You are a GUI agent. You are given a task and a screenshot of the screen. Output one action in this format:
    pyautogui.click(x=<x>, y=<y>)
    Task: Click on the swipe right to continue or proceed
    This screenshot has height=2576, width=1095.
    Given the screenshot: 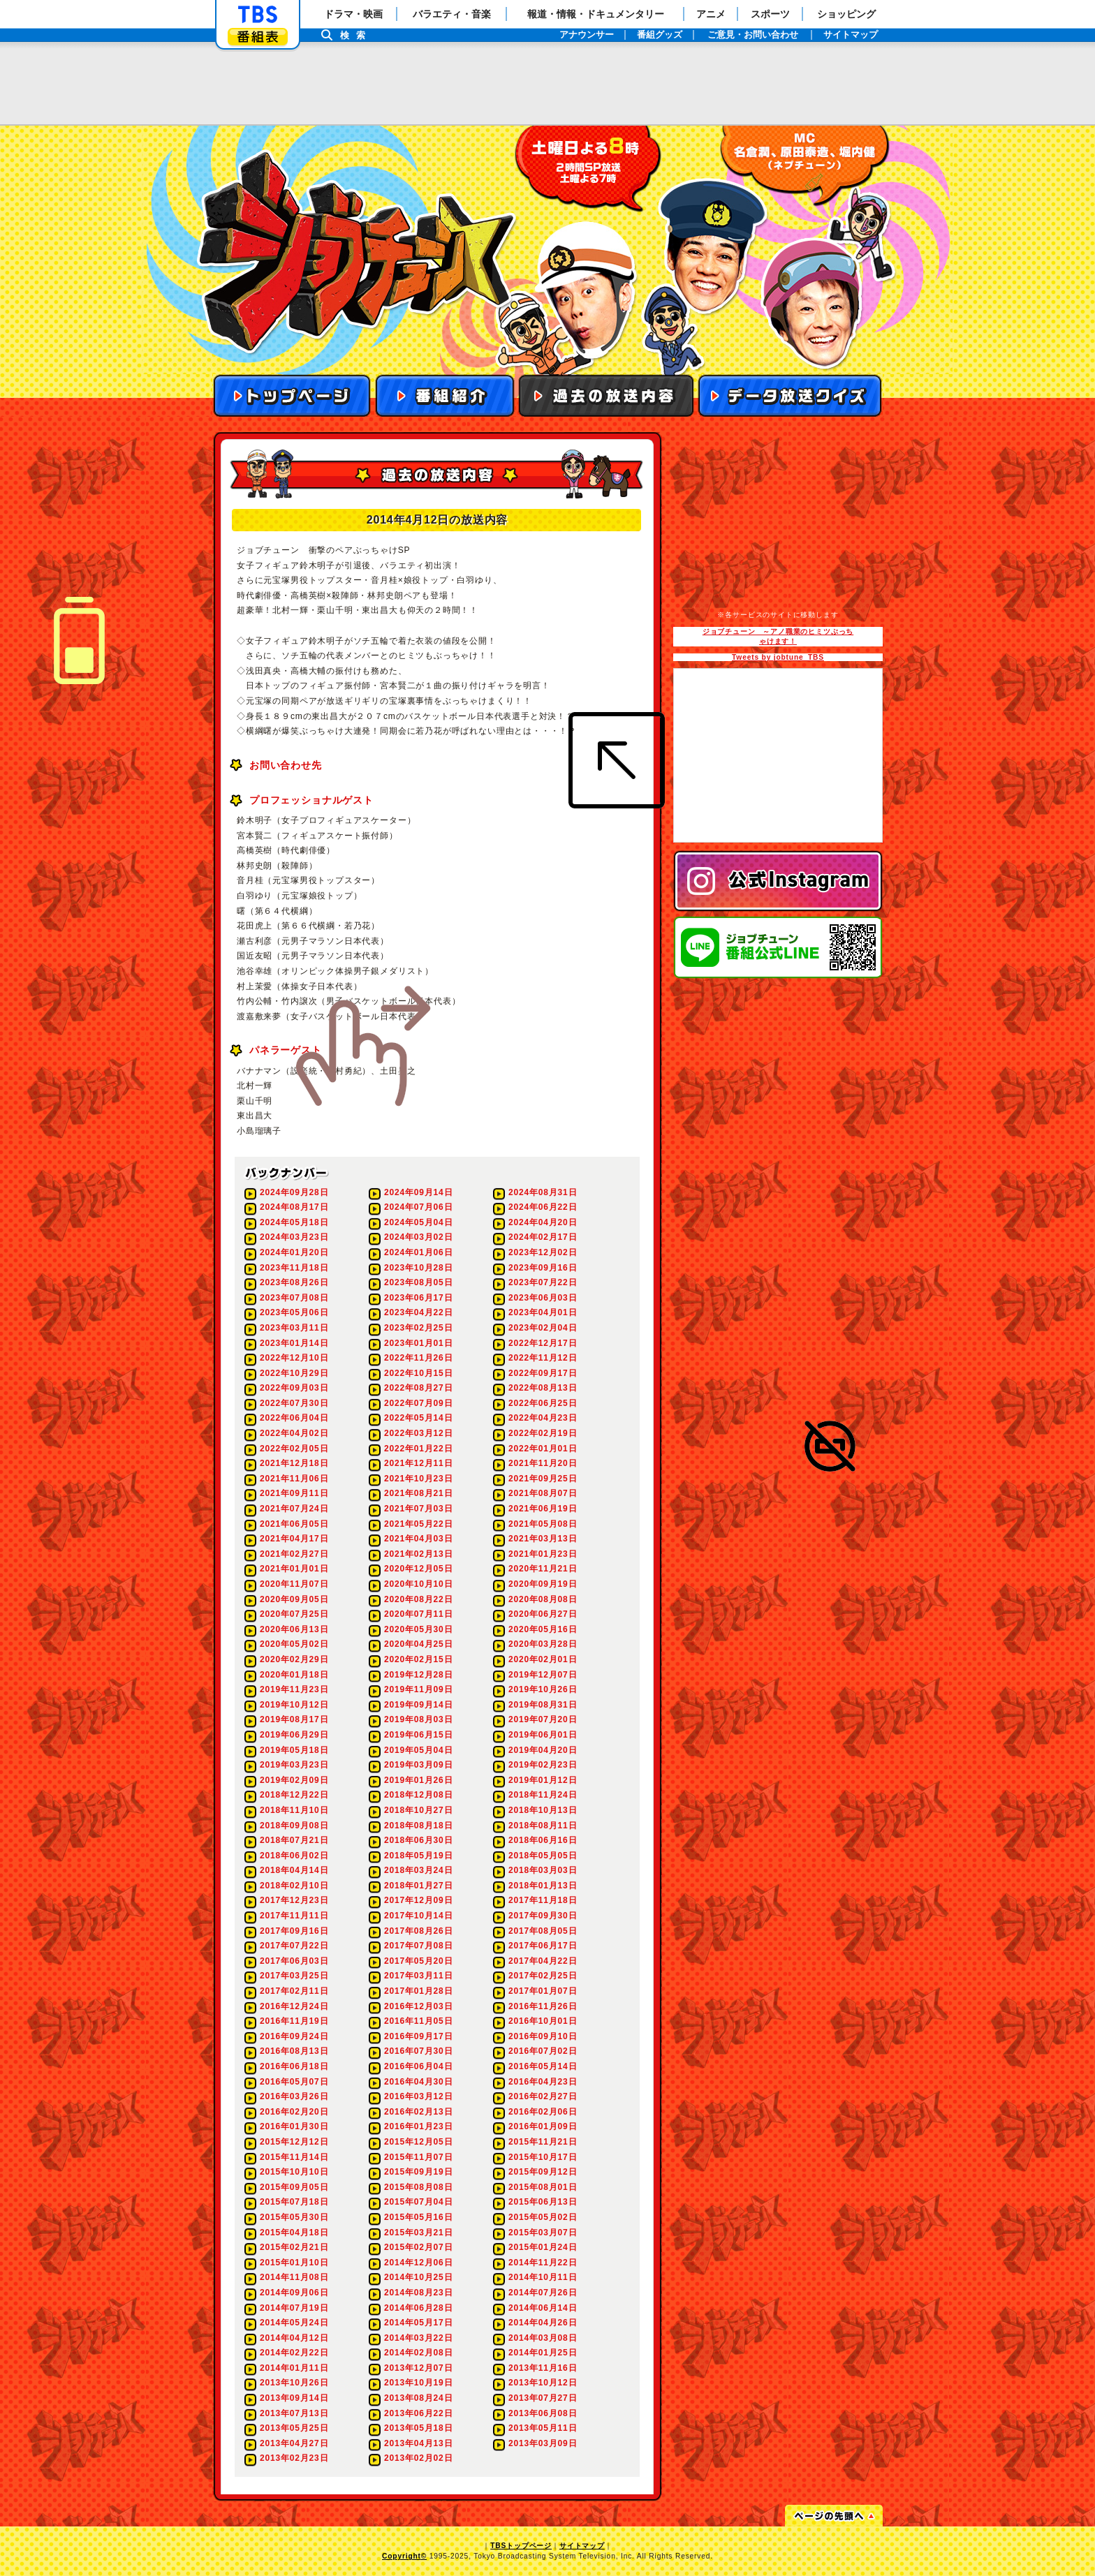 What is the action you would take?
    pyautogui.click(x=356, y=1051)
    